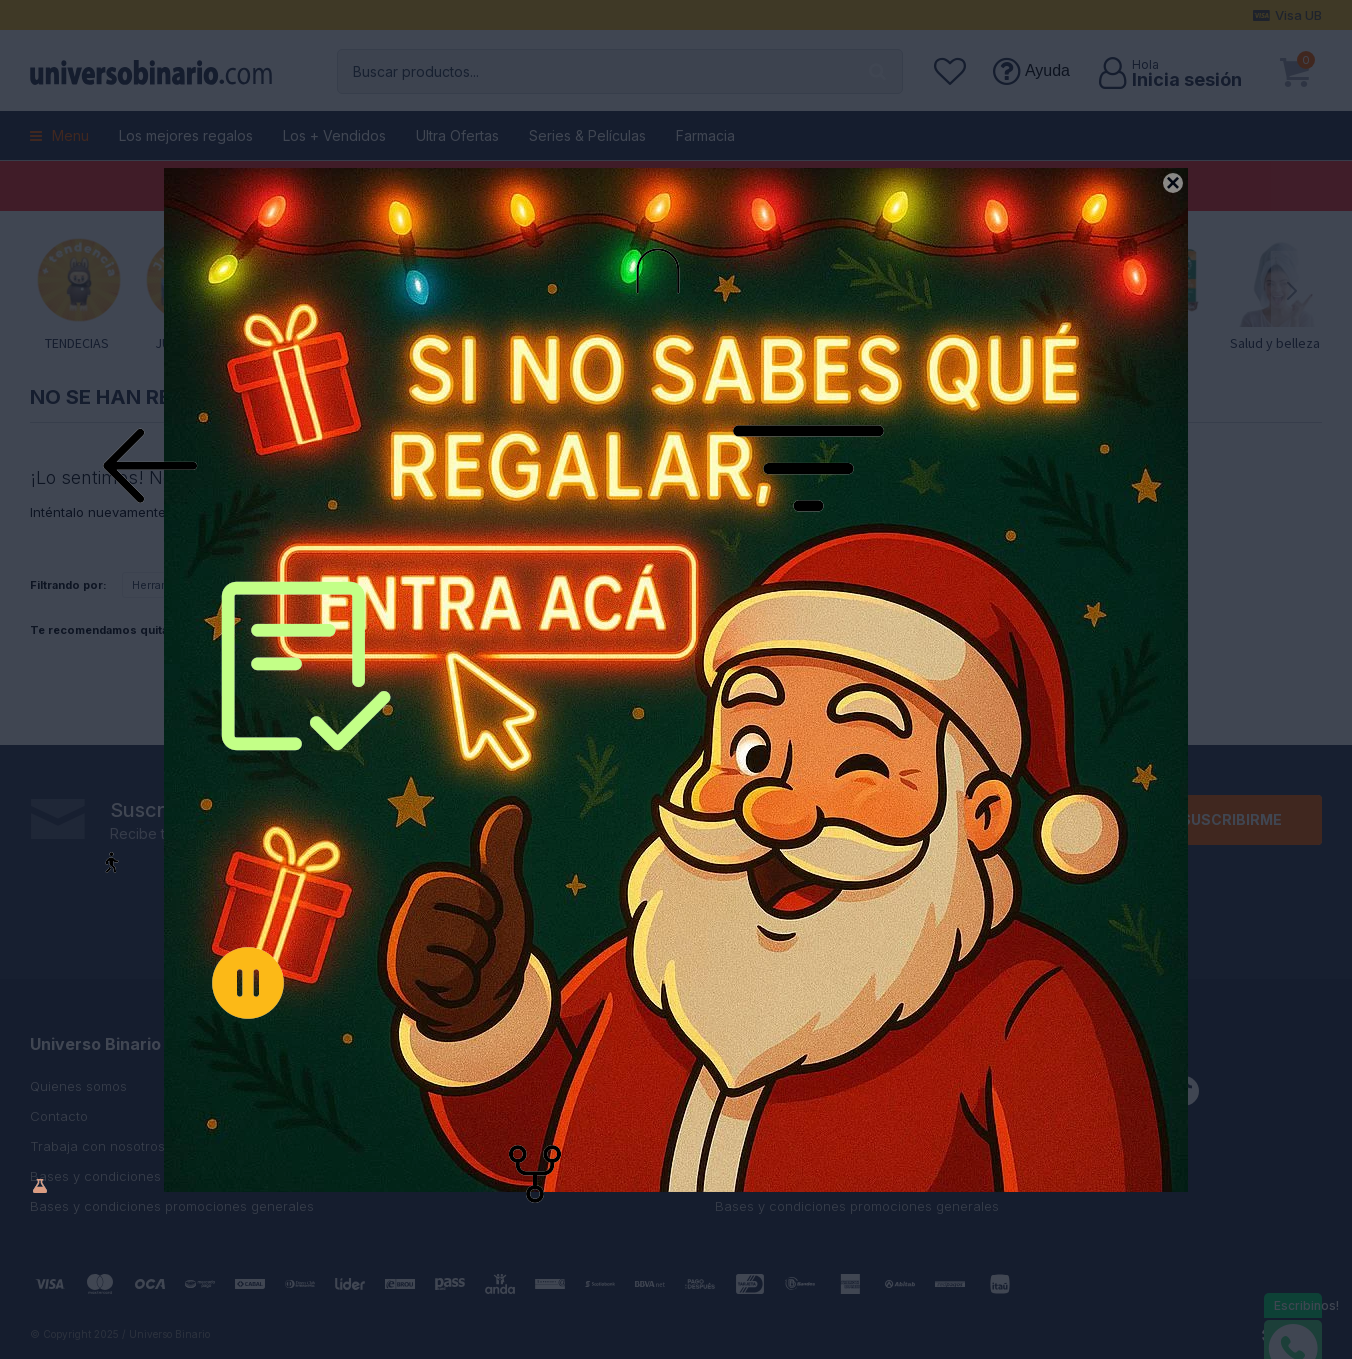  Describe the element at coordinates (658, 272) in the screenshot. I see `indicates set intersection in data operations` at that location.